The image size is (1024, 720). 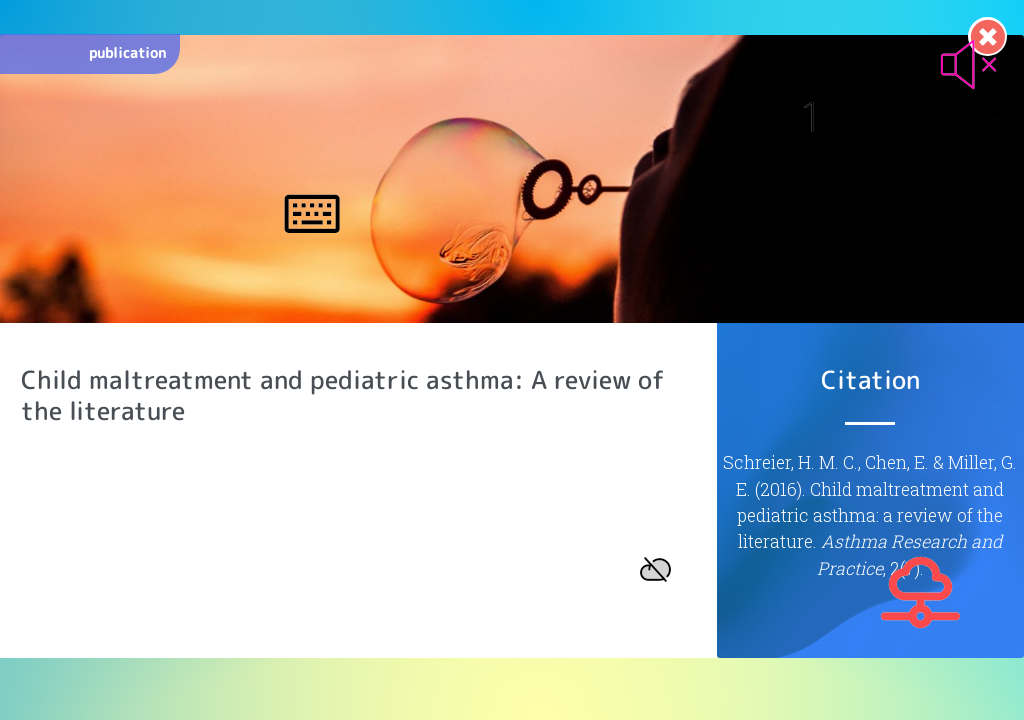 I want to click on mute audio or sound, so click(x=967, y=64).